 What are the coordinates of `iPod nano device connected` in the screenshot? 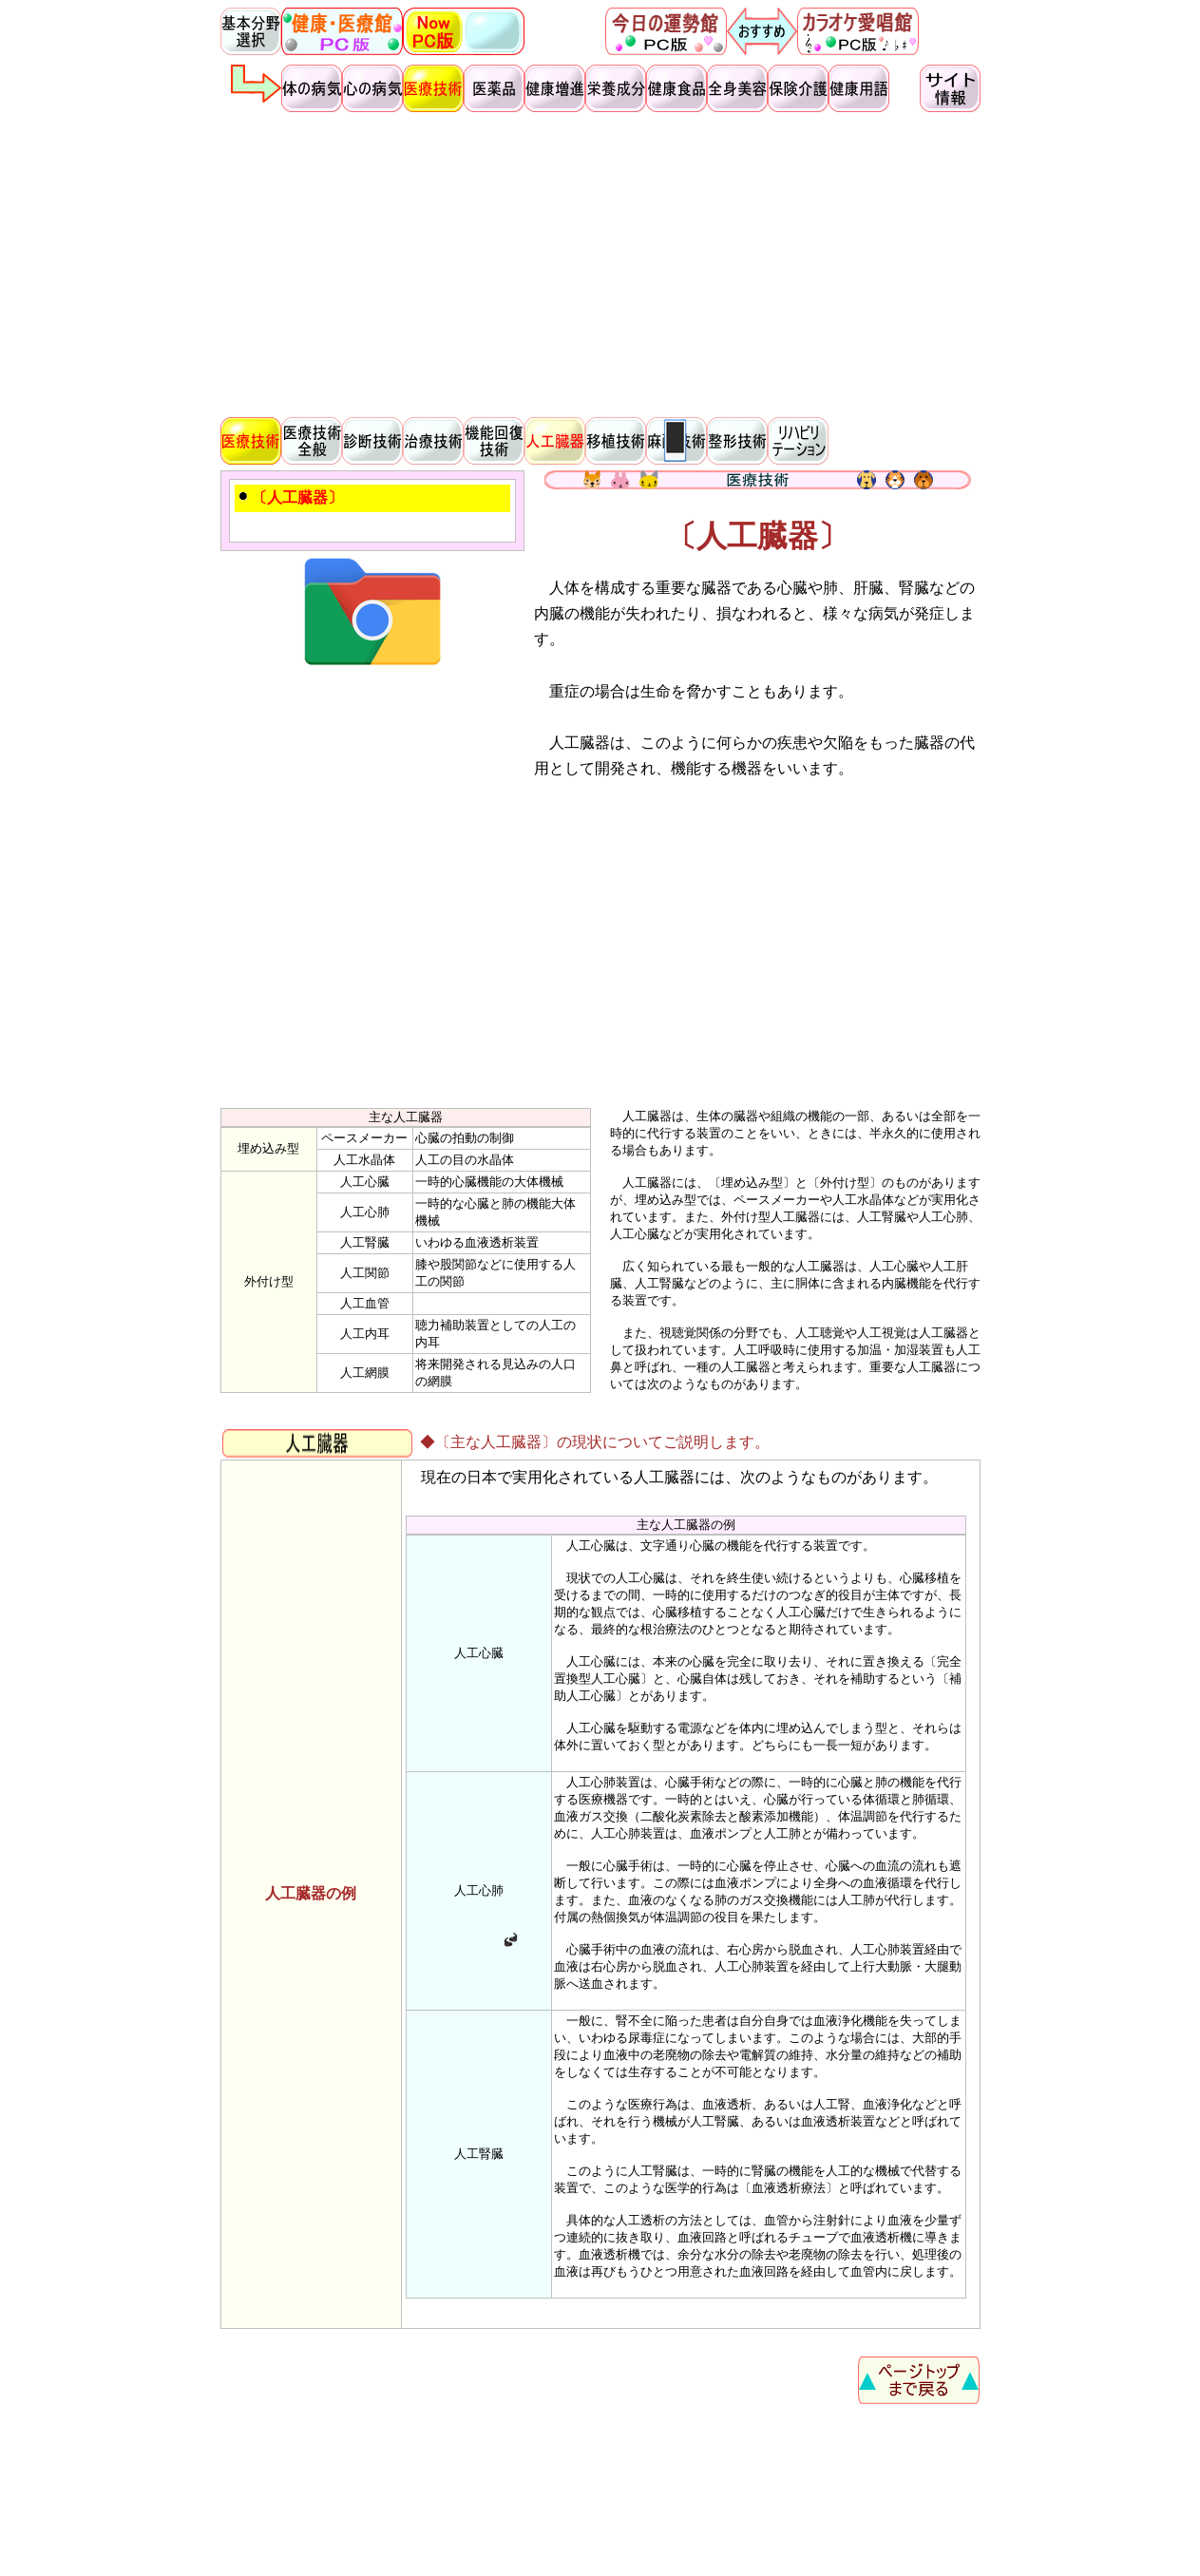 It's located at (675, 440).